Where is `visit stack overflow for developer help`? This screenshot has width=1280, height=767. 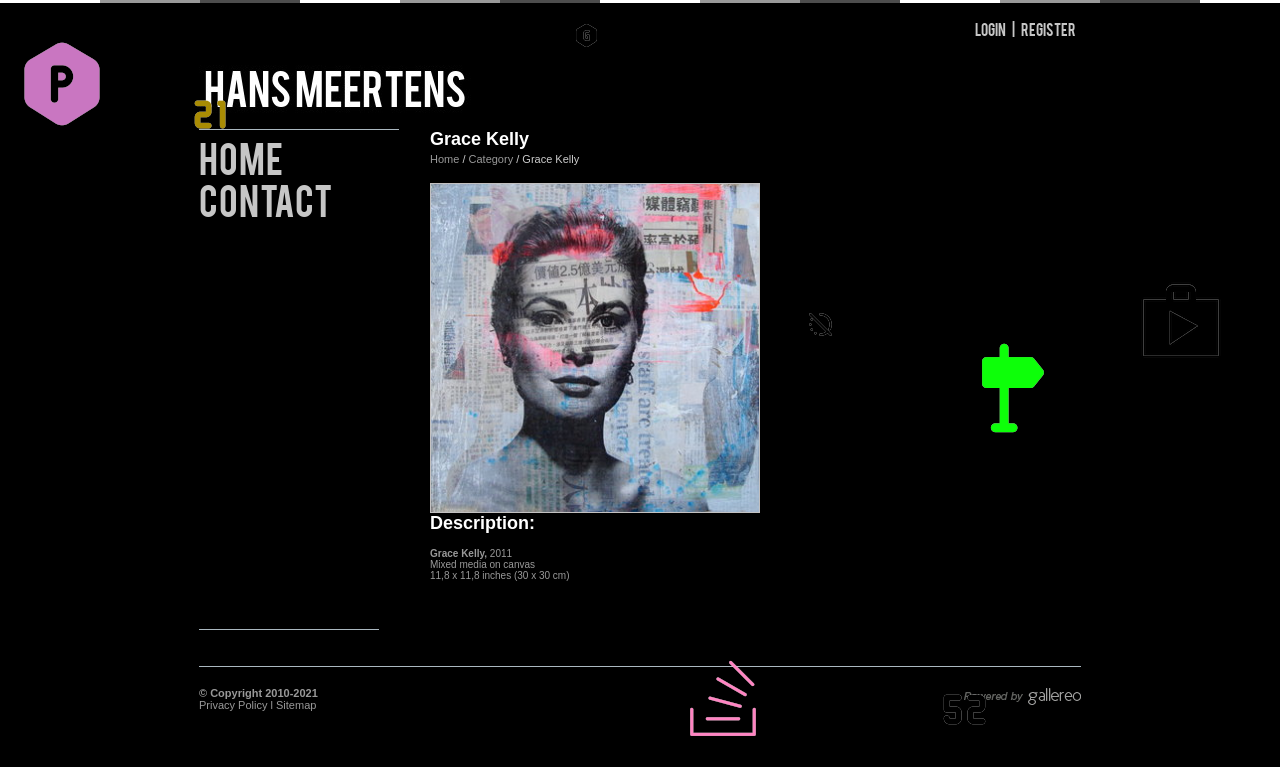
visit stack overflow for developer help is located at coordinates (723, 700).